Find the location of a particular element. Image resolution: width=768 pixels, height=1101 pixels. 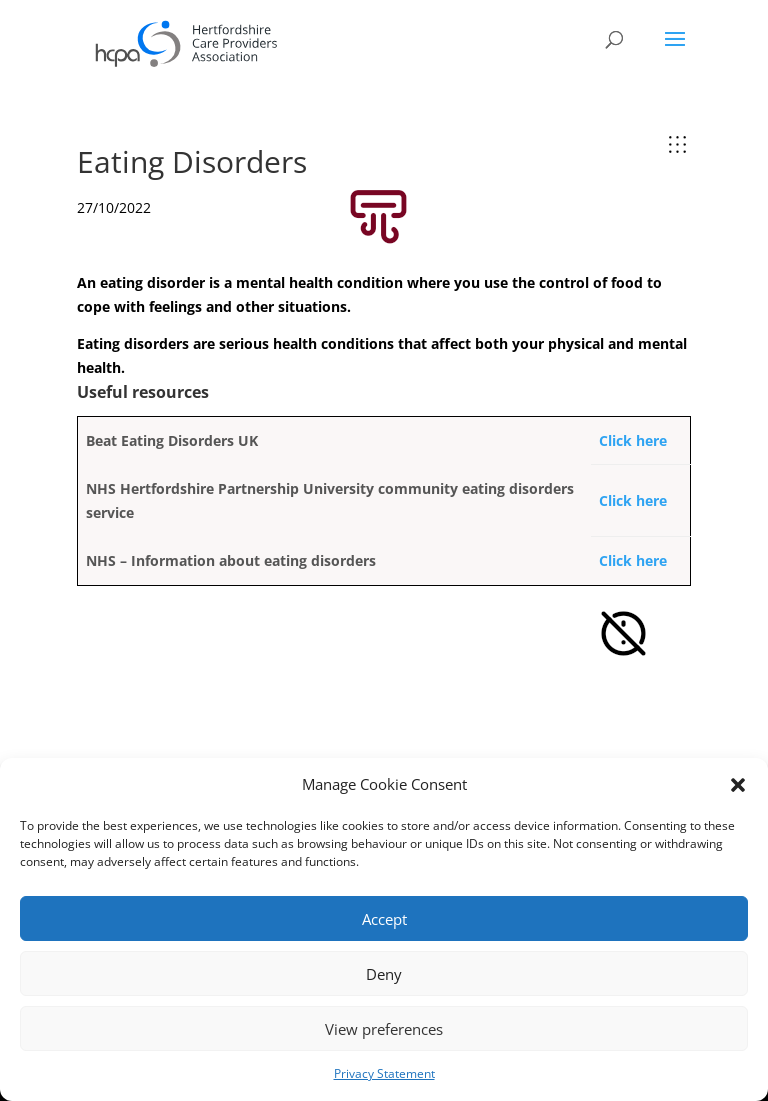

adjust air conditioning or ventilation settings is located at coordinates (378, 215).